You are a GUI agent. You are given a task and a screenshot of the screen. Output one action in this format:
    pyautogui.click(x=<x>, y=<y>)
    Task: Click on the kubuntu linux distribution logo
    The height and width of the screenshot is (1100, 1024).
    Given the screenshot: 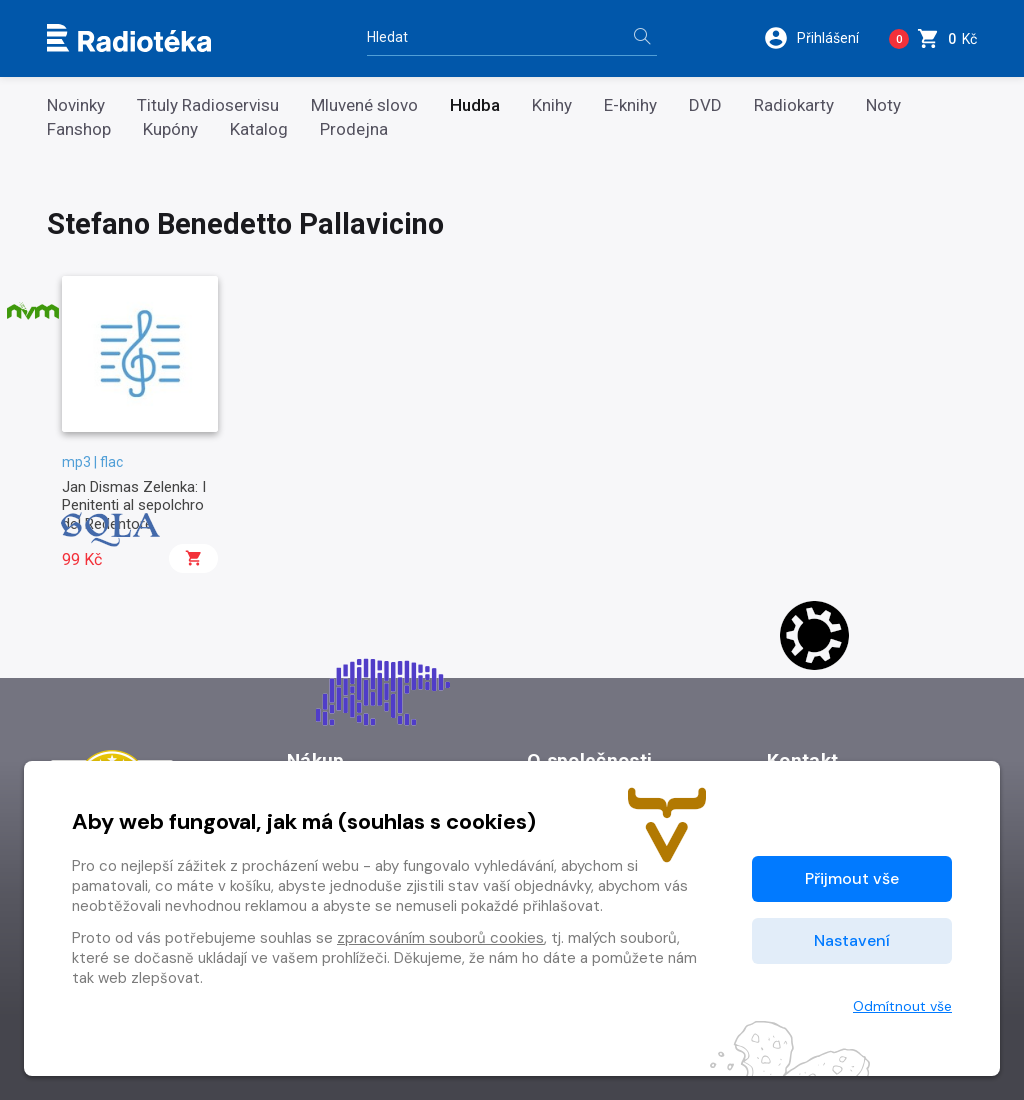 What is the action you would take?
    pyautogui.click(x=814, y=635)
    